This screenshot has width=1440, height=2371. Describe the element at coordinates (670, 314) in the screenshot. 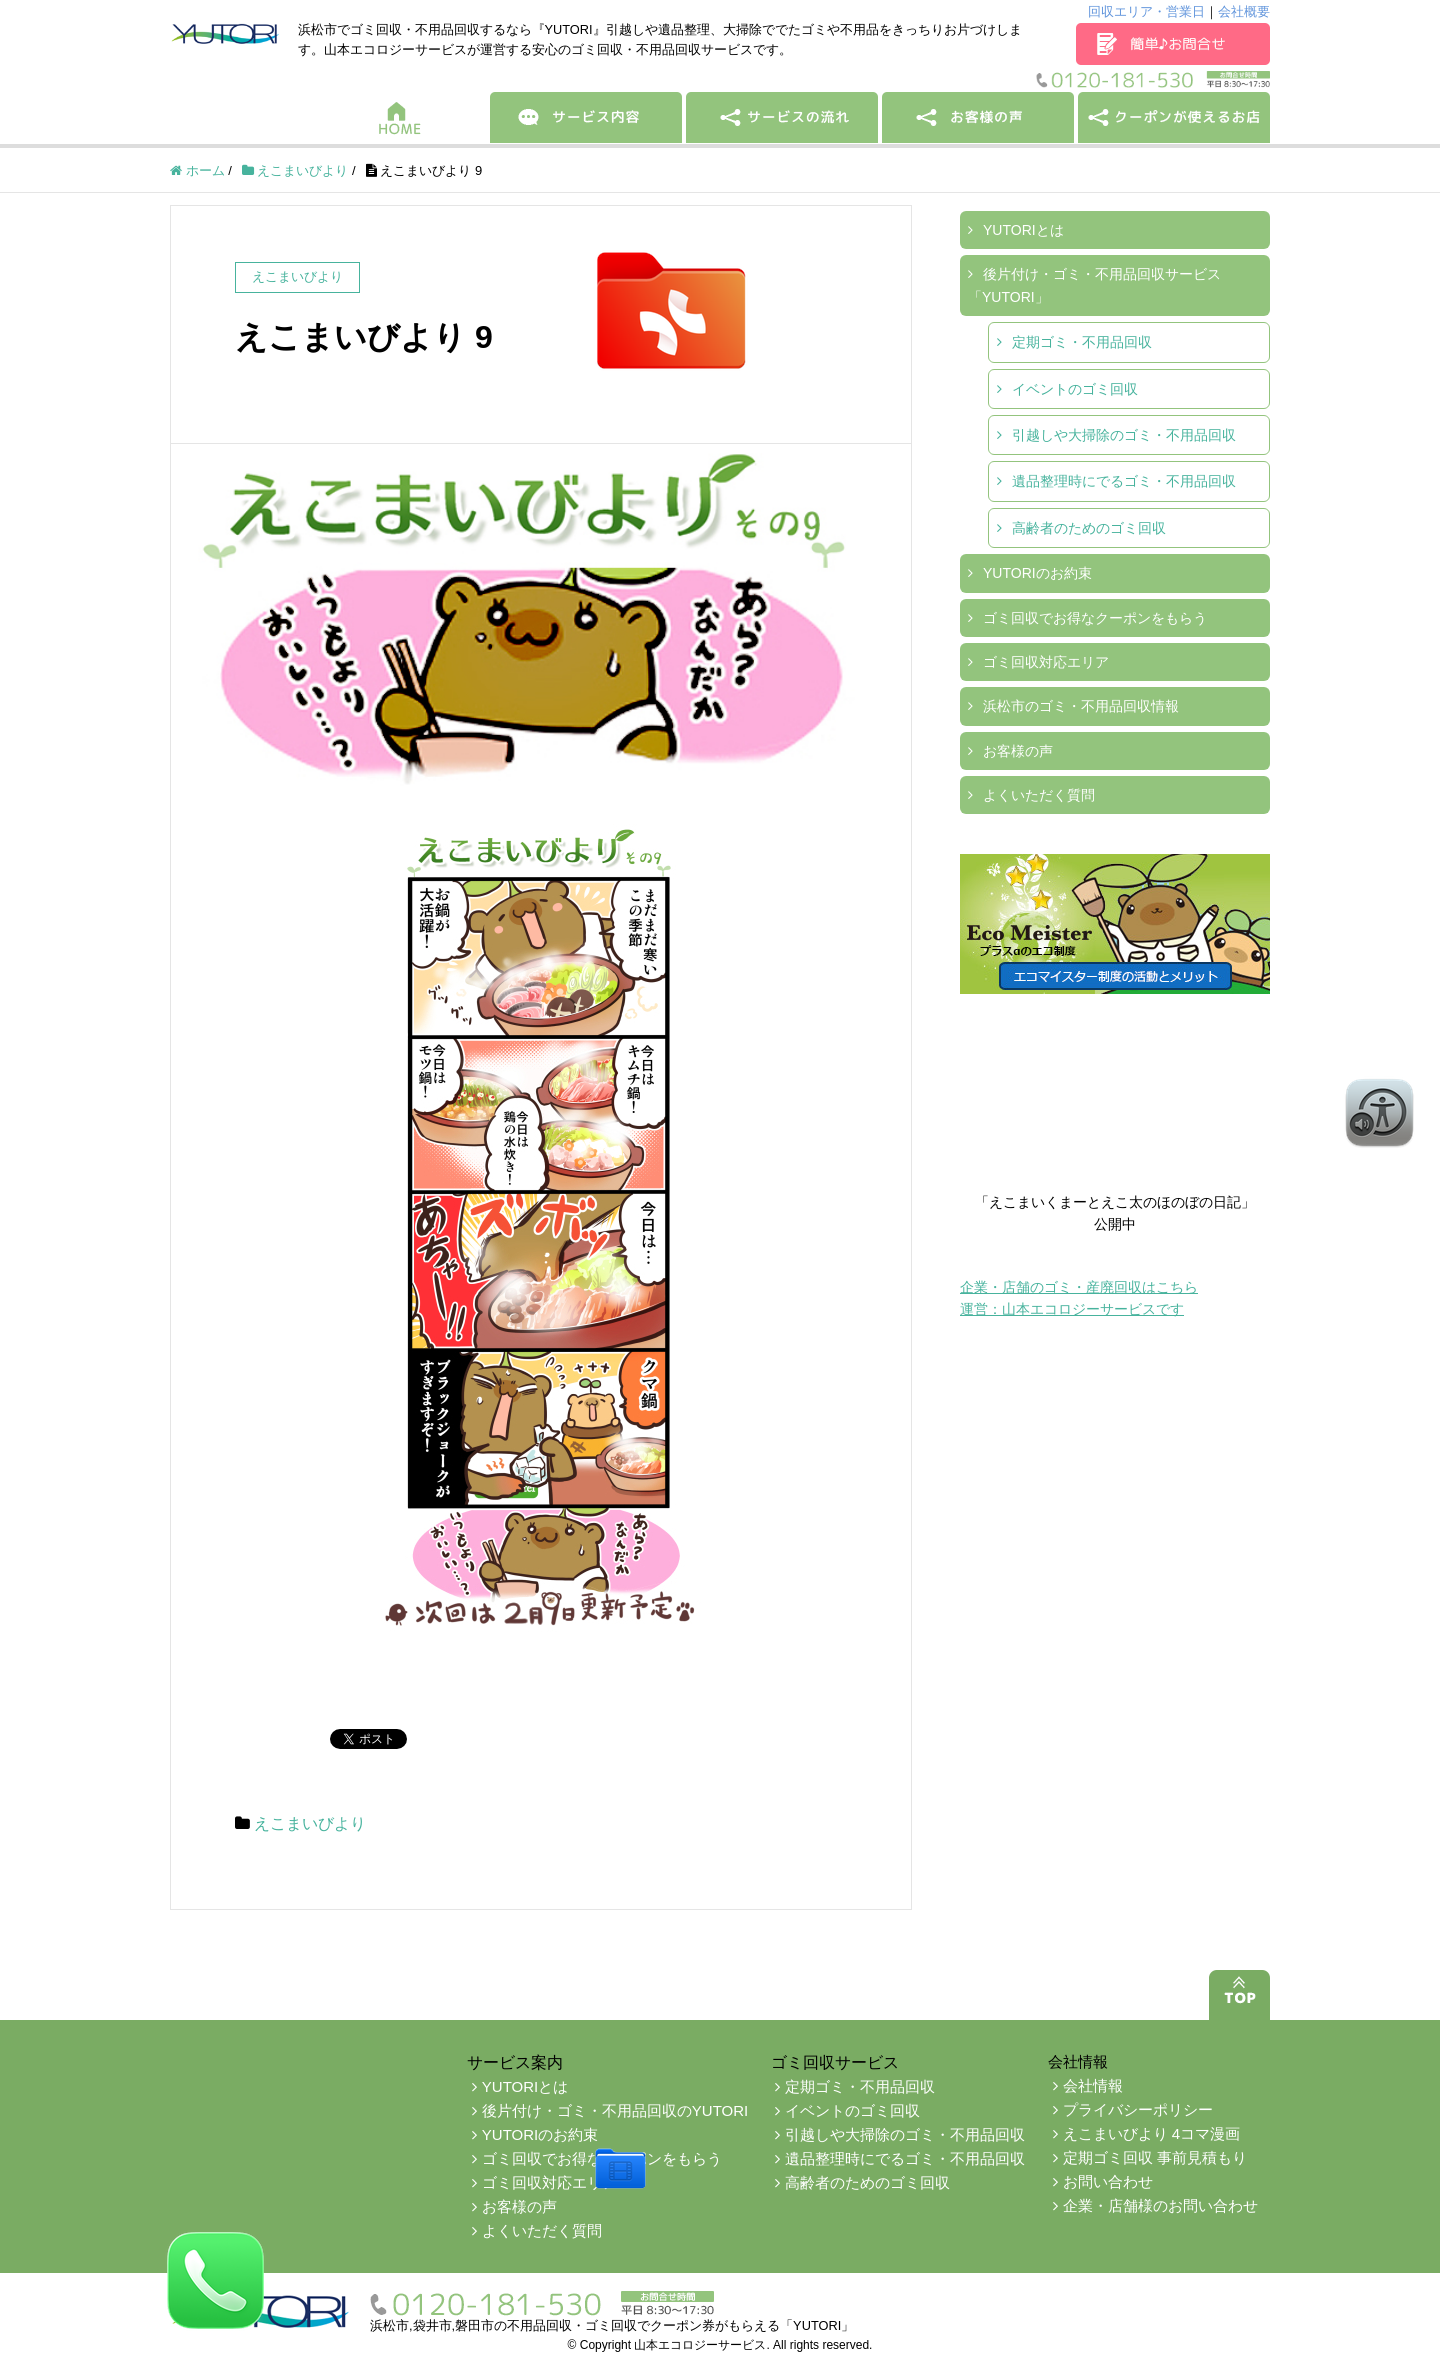

I see `open folder containing Xmind mind mapping files` at that location.